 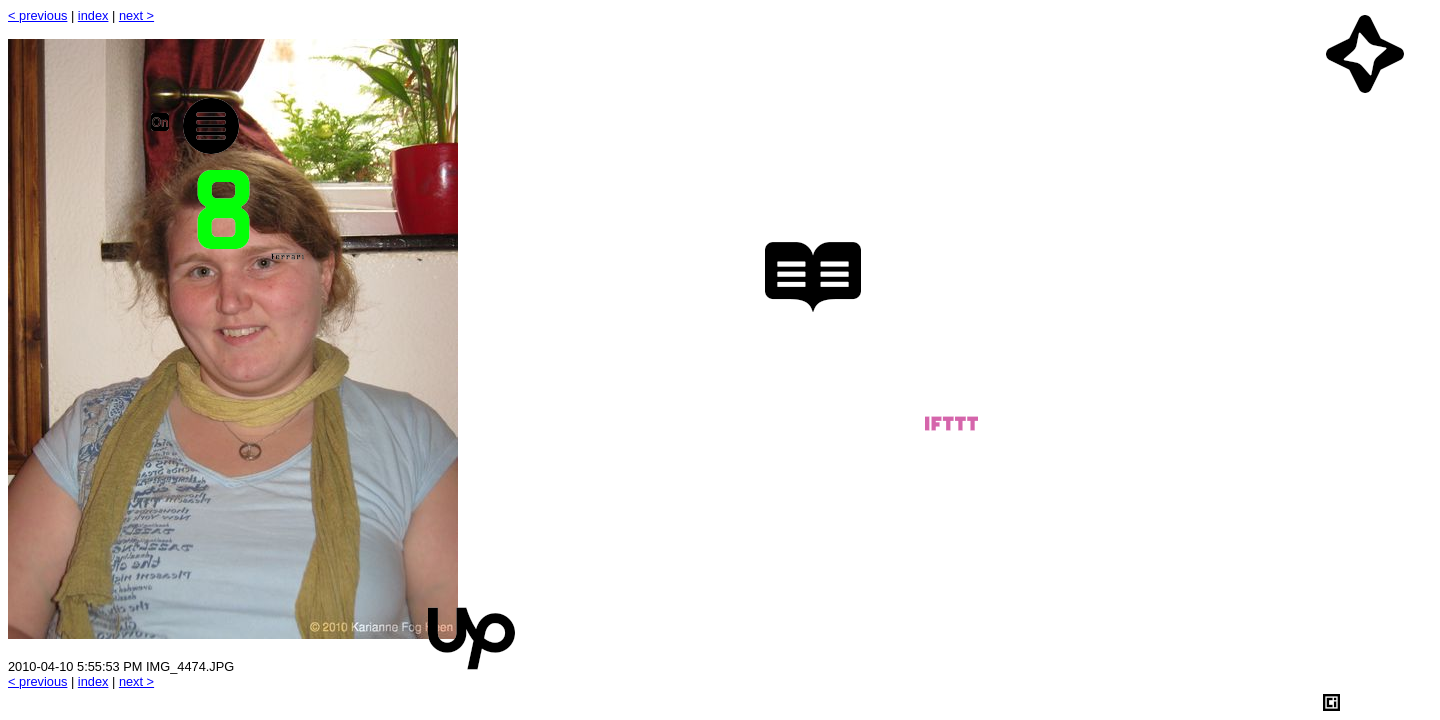 I want to click on open the Eight Sleep app, so click(x=223, y=209).